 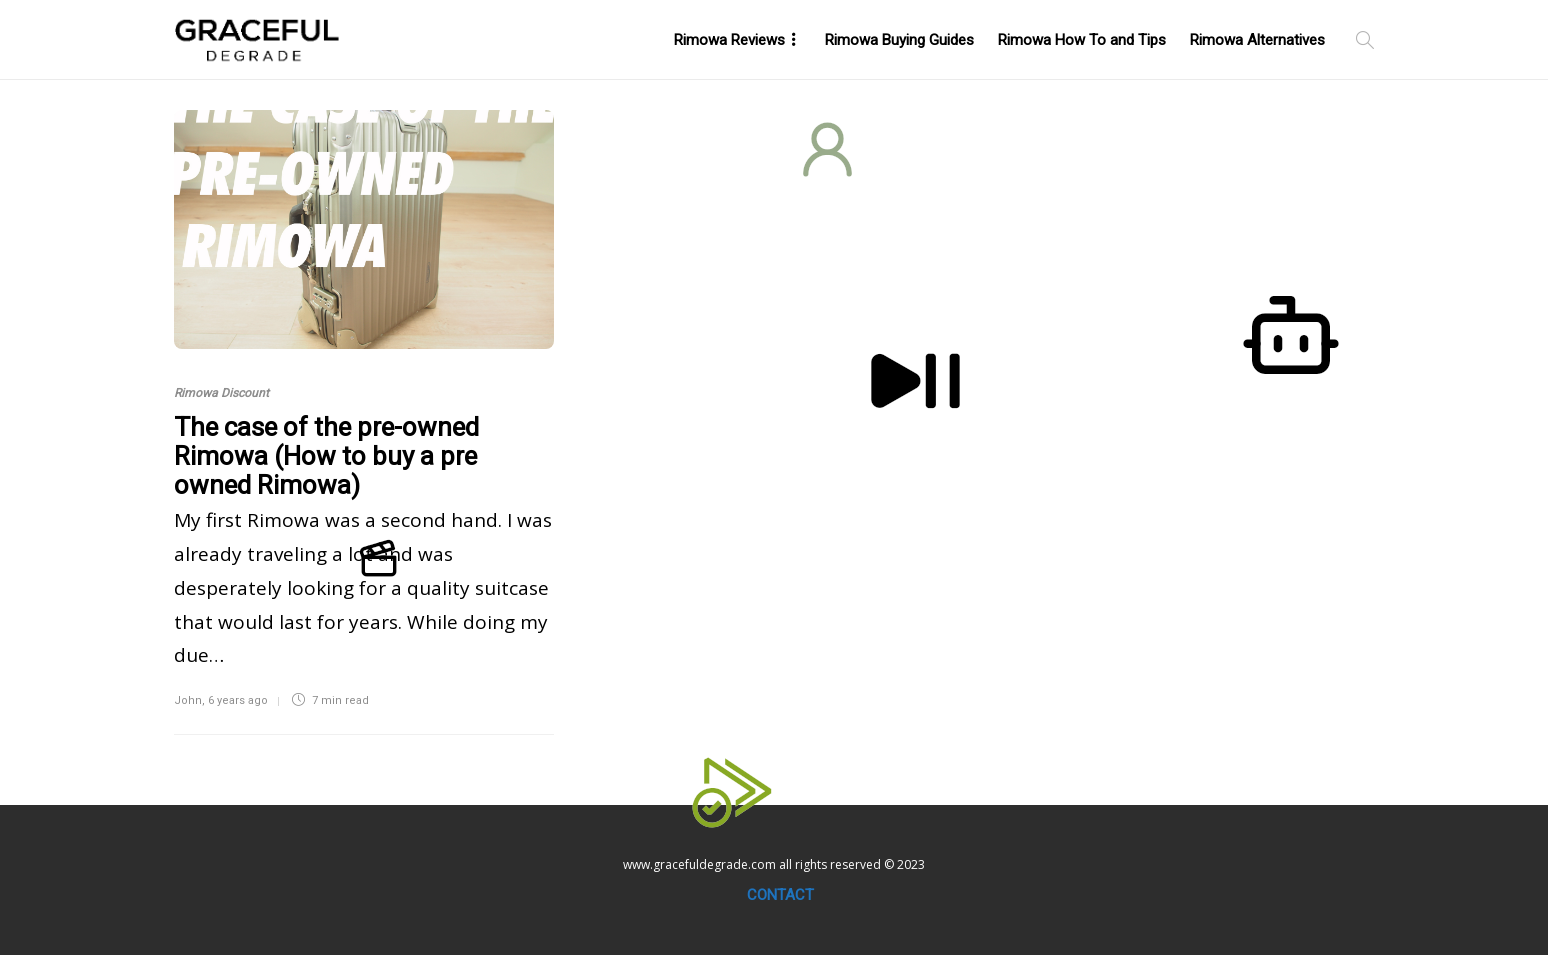 What do you see at coordinates (379, 559) in the screenshot?
I see `access video or movie content` at bounding box center [379, 559].